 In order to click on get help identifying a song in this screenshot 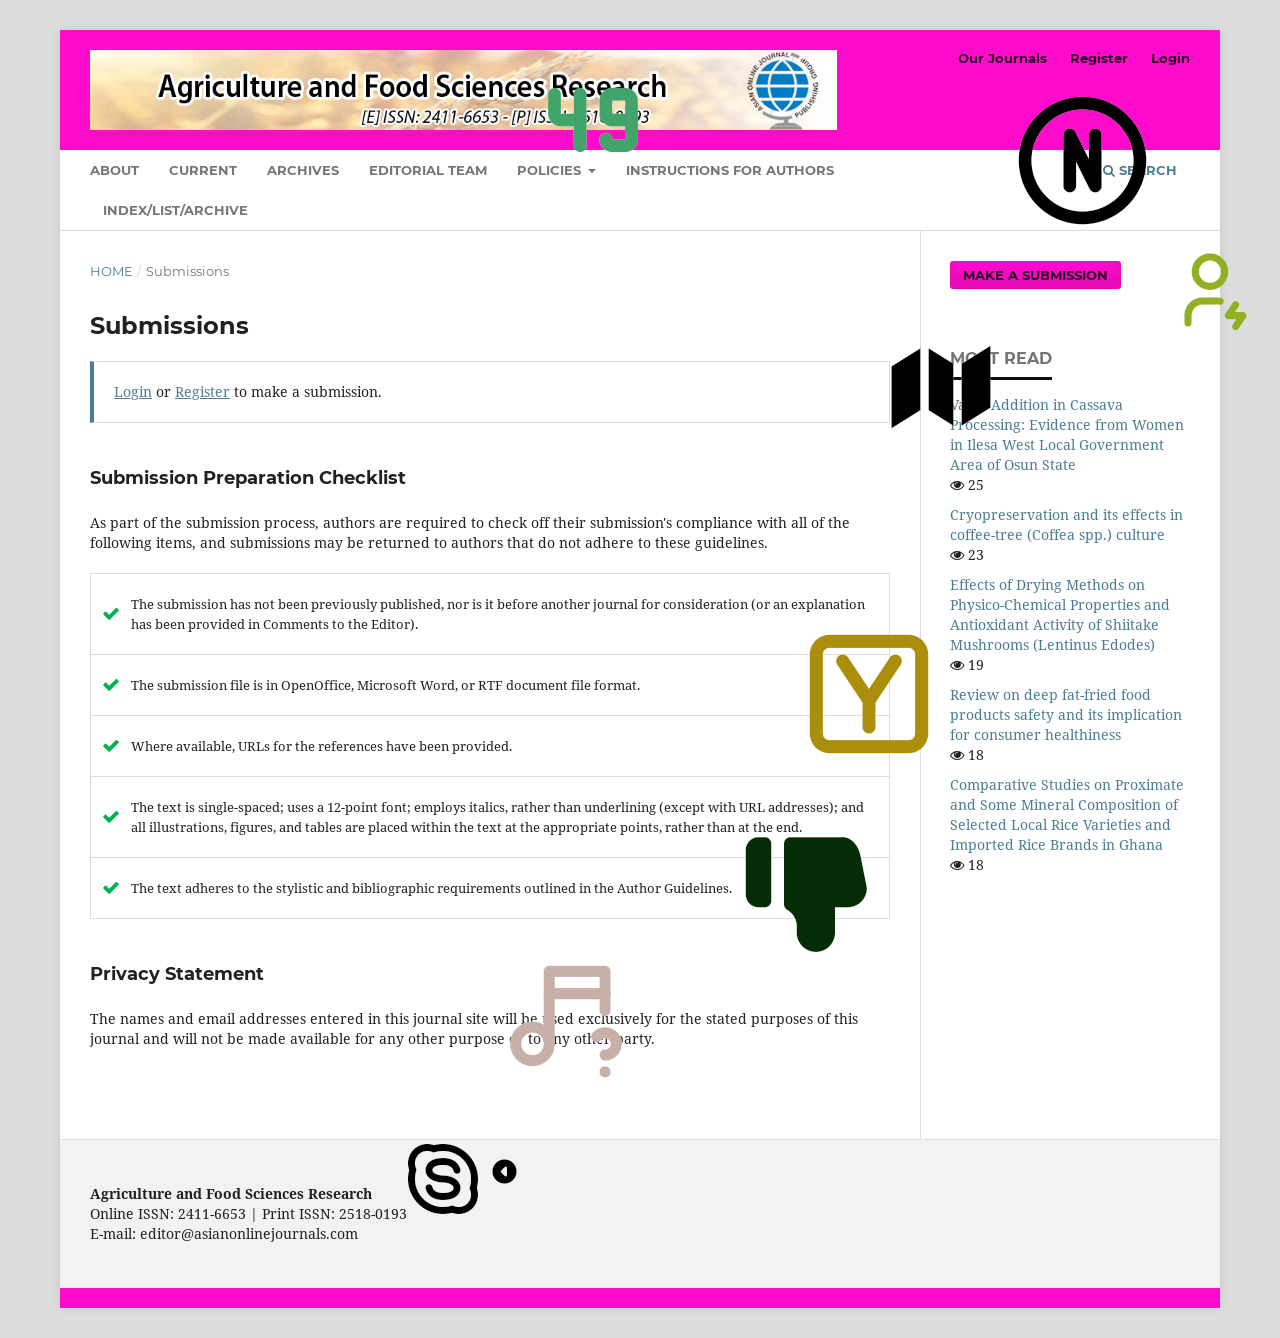, I will do `click(566, 1016)`.